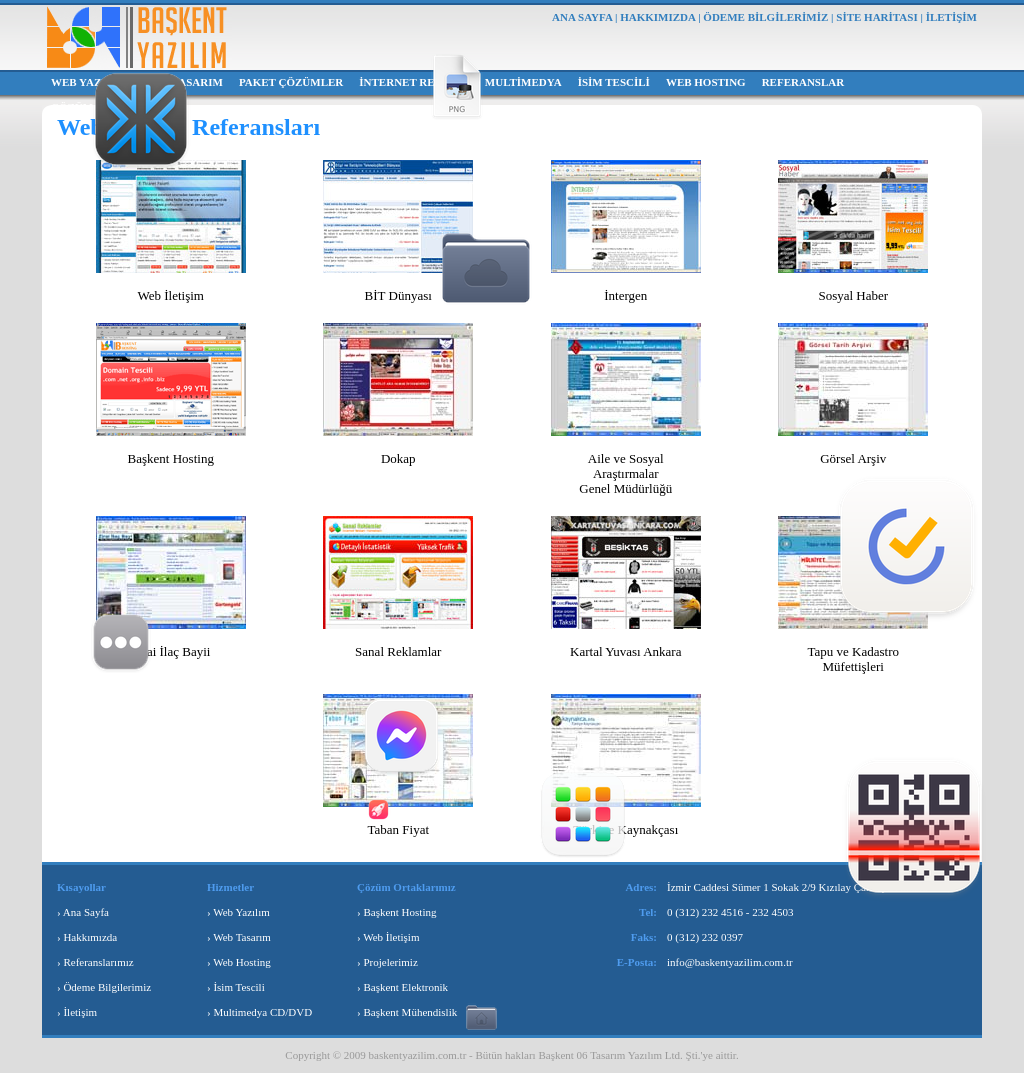 Image resolution: width=1024 pixels, height=1073 pixels. Describe the element at coordinates (486, 268) in the screenshot. I see `access cloud-synced files and folders` at that location.